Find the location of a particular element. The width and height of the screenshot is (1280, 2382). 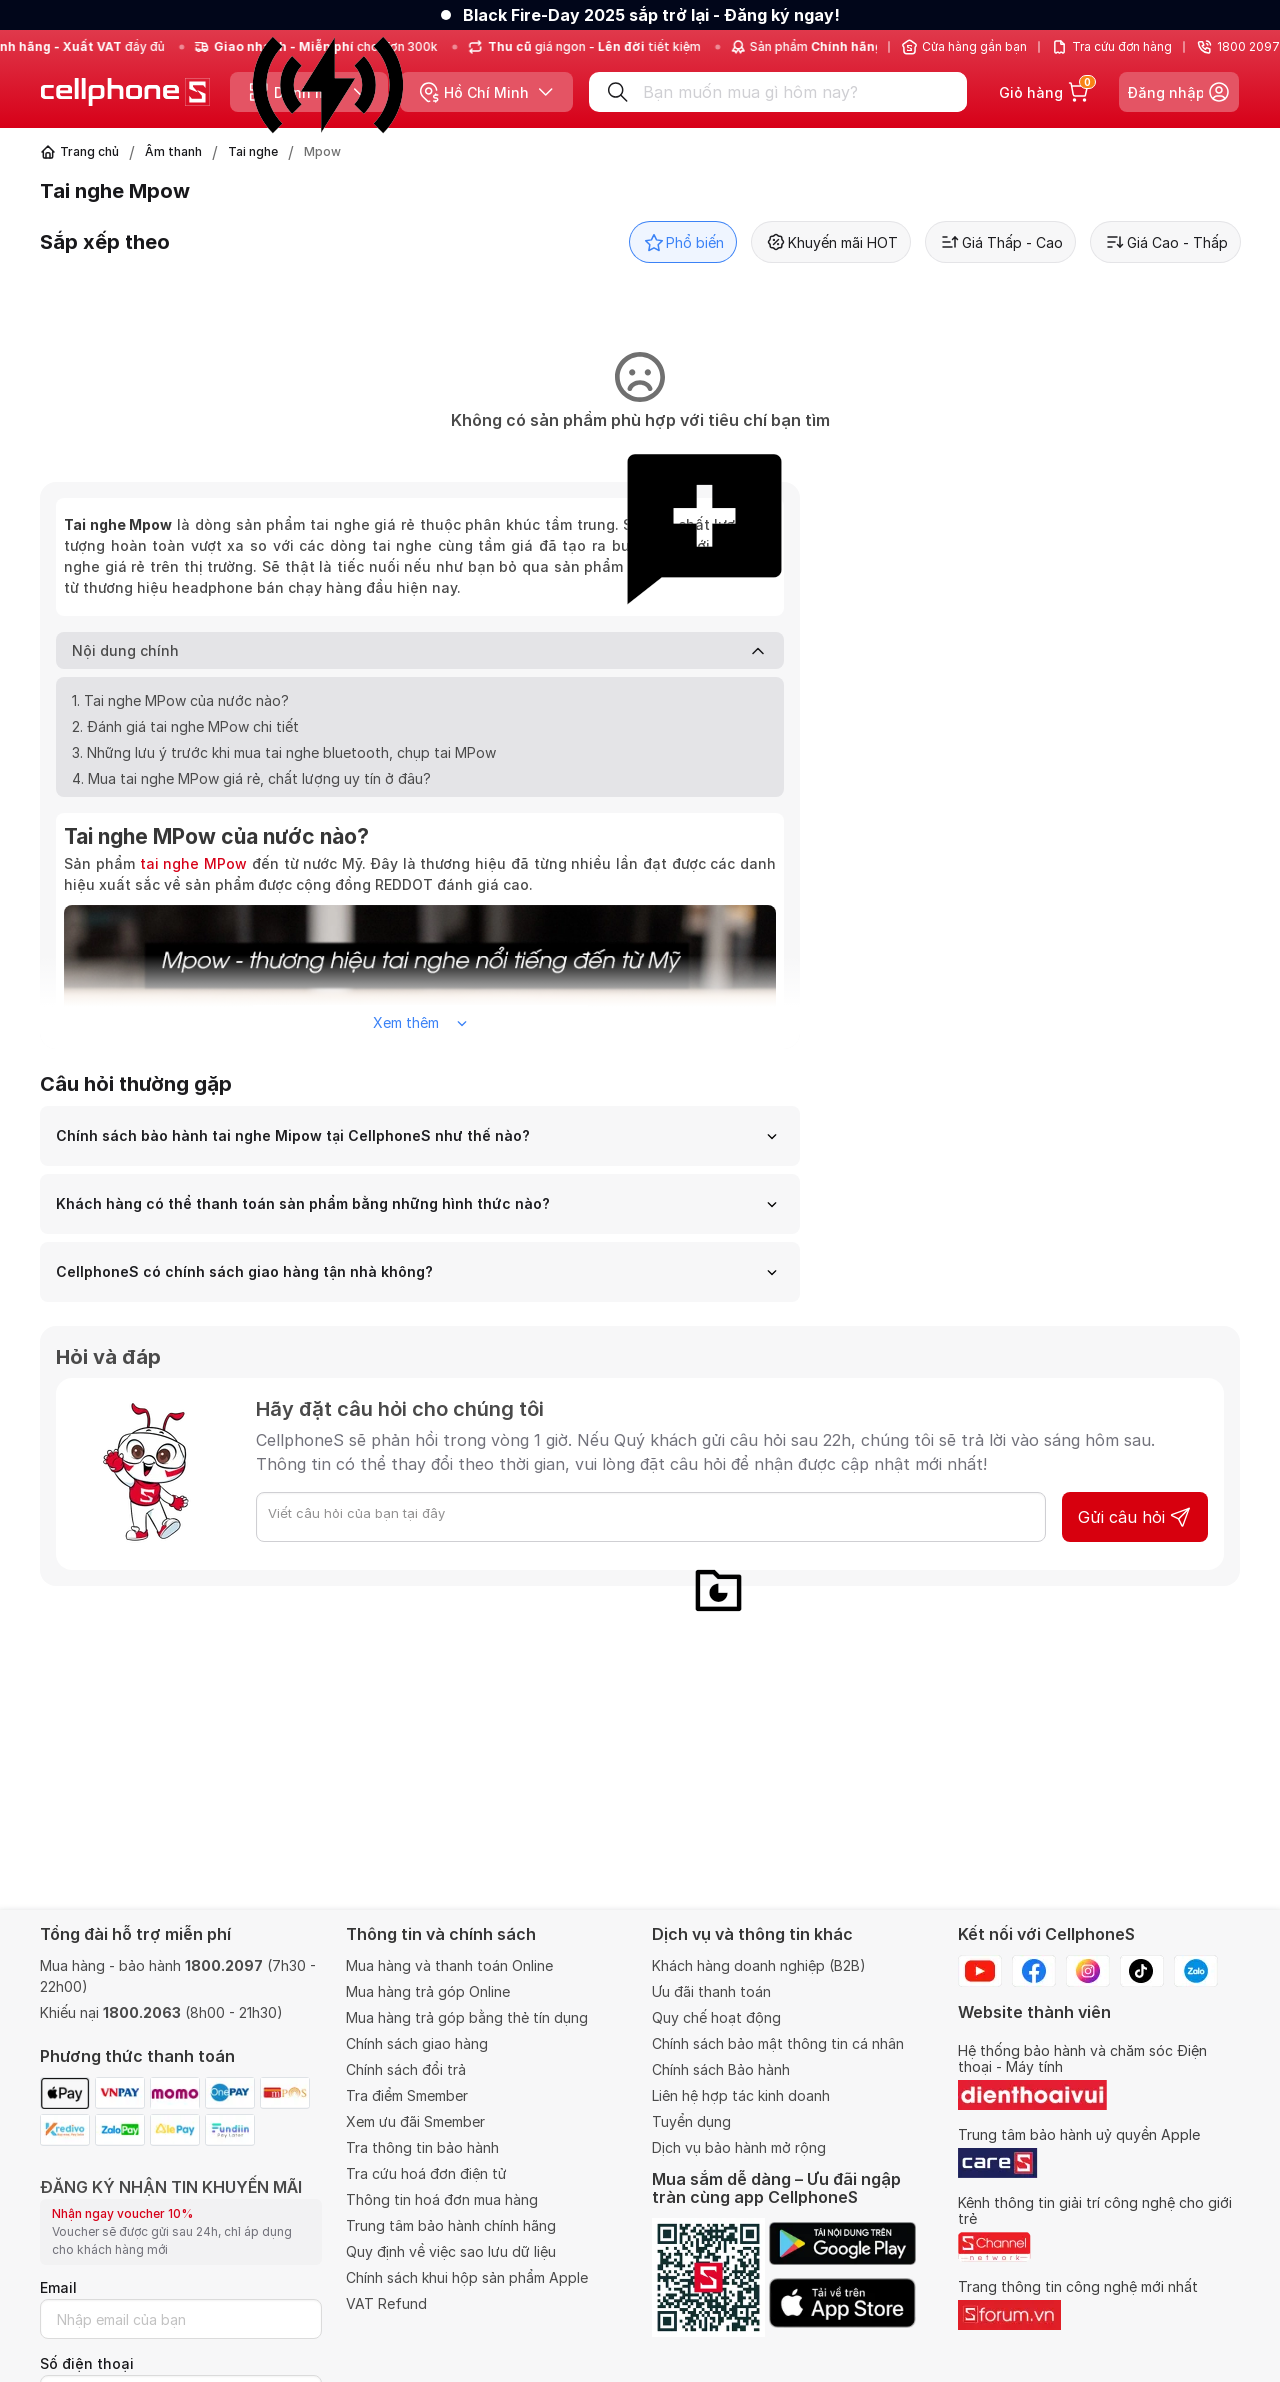

indicates wireless charging is active is located at coordinates (328, 85).